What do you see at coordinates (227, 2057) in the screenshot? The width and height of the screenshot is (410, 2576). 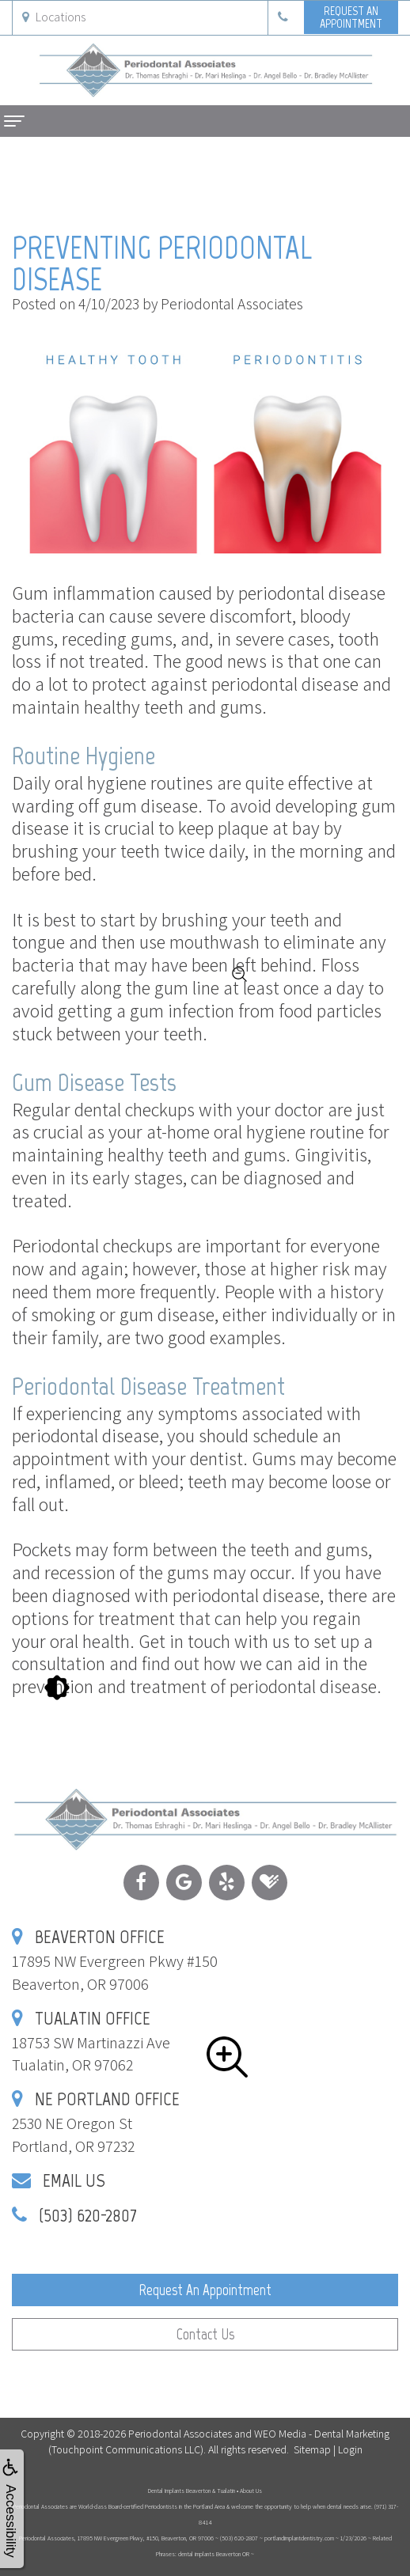 I see `zoom in on content` at bounding box center [227, 2057].